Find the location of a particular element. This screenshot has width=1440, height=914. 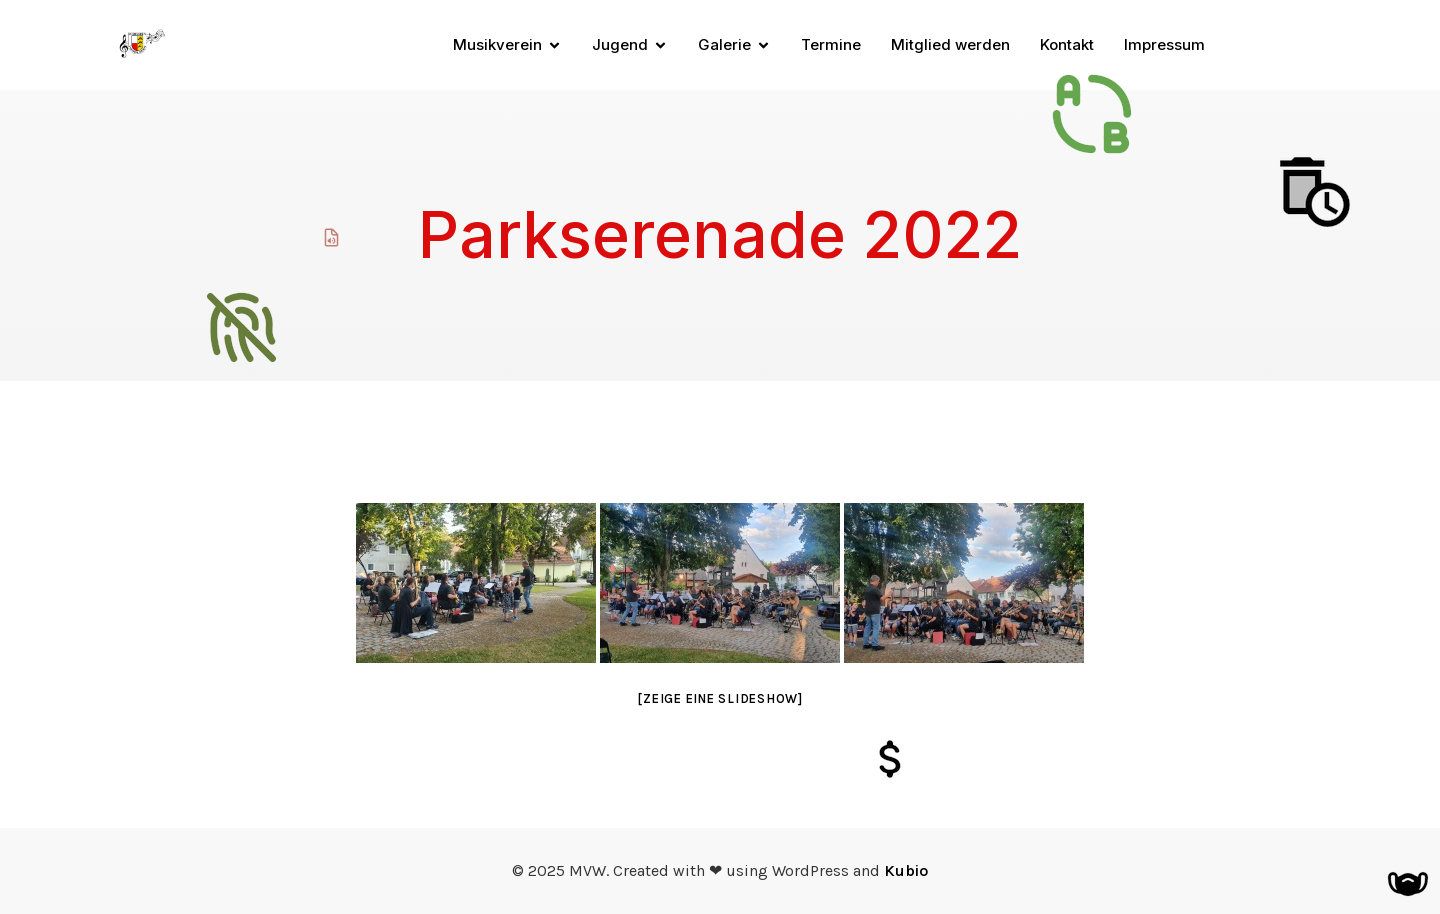

open an audio file is located at coordinates (331, 237).